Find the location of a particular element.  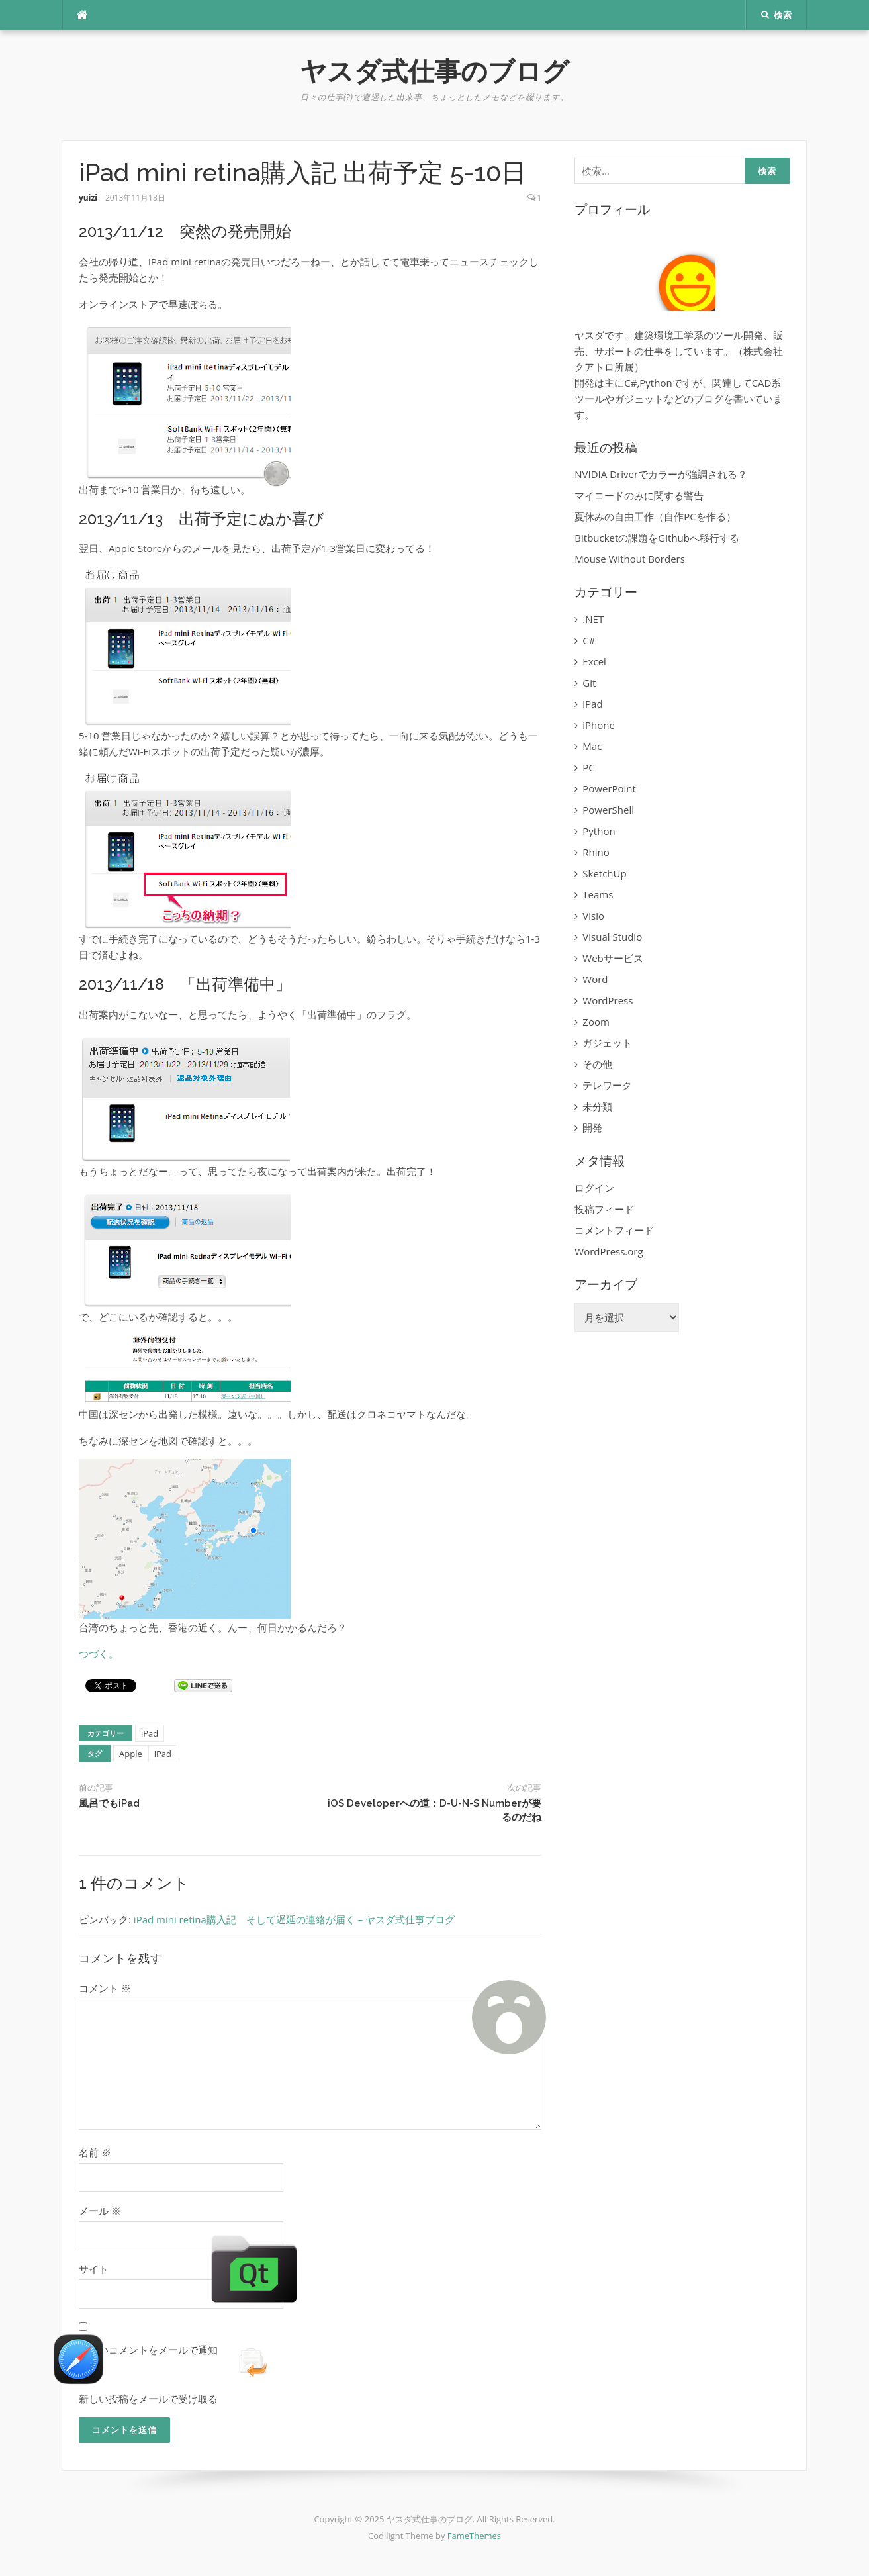

indicates a replied email message is located at coordinates (252, 2362).